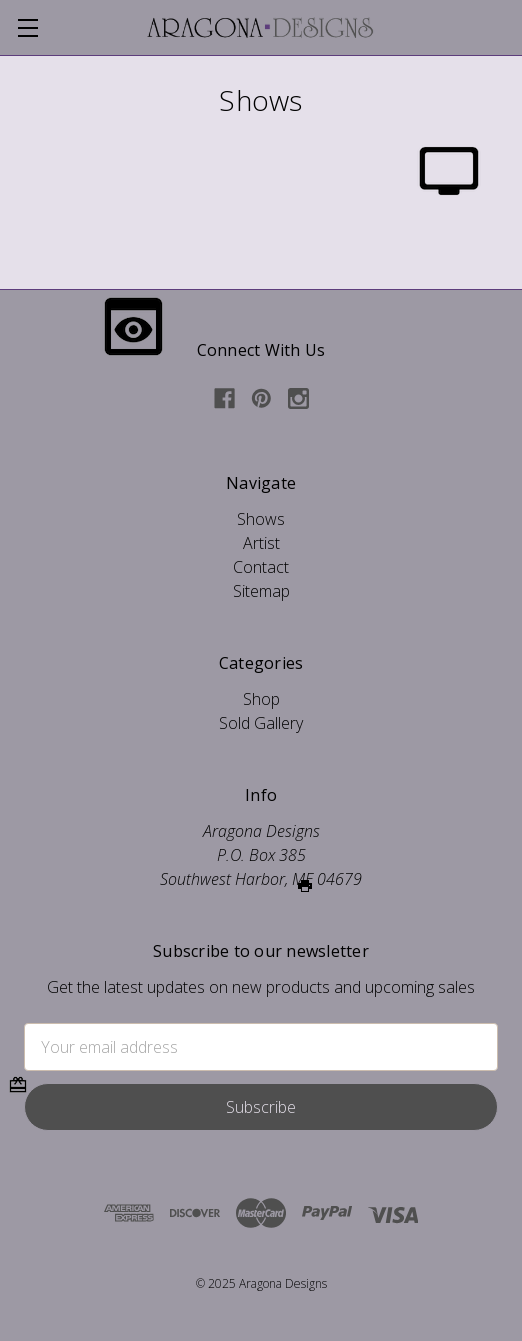 Image resolution: width=522 pixels, height=1341 pixels. Describe the element at coordinates (449, 171) in the screenshot. I see `access tv or display settings` at that location.